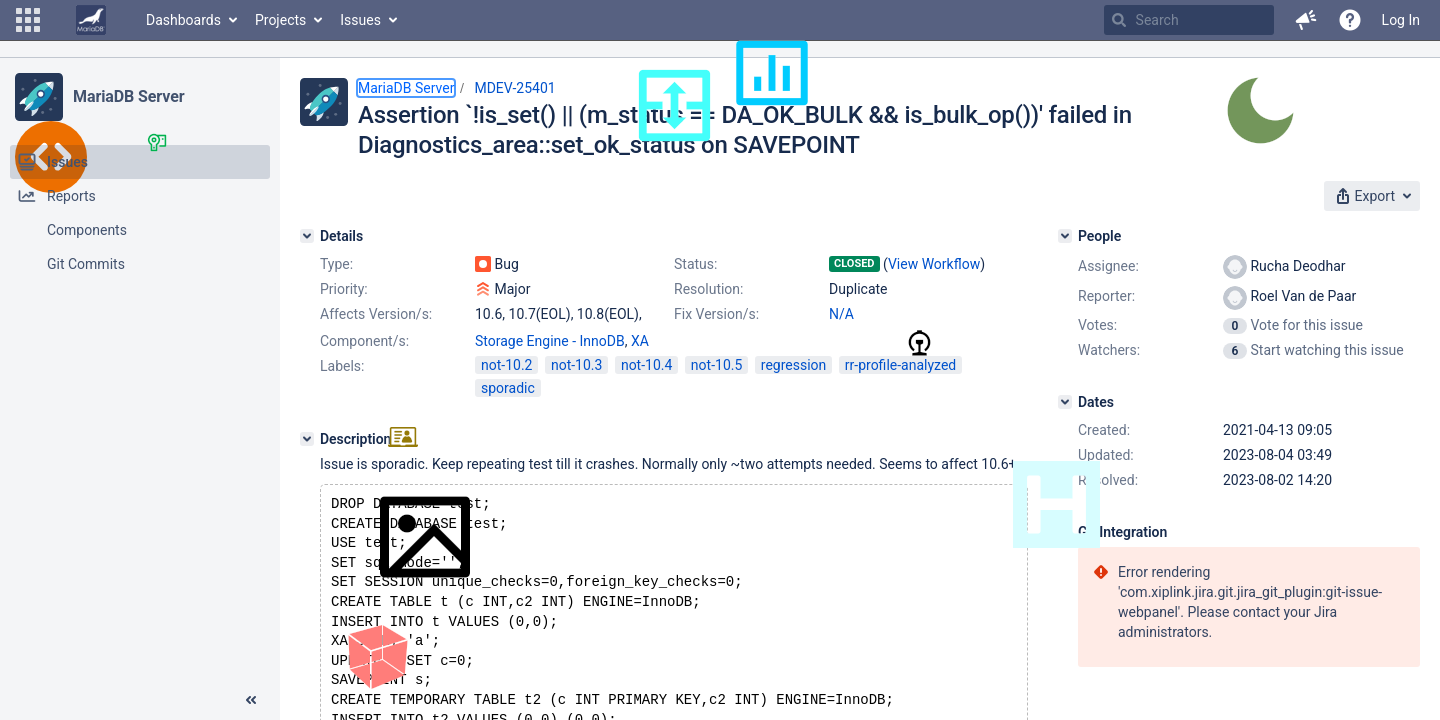  What do you see at coordinates (919, 343) in the screenshot?
I see `china railway logo` at bounding box center [919, 343].